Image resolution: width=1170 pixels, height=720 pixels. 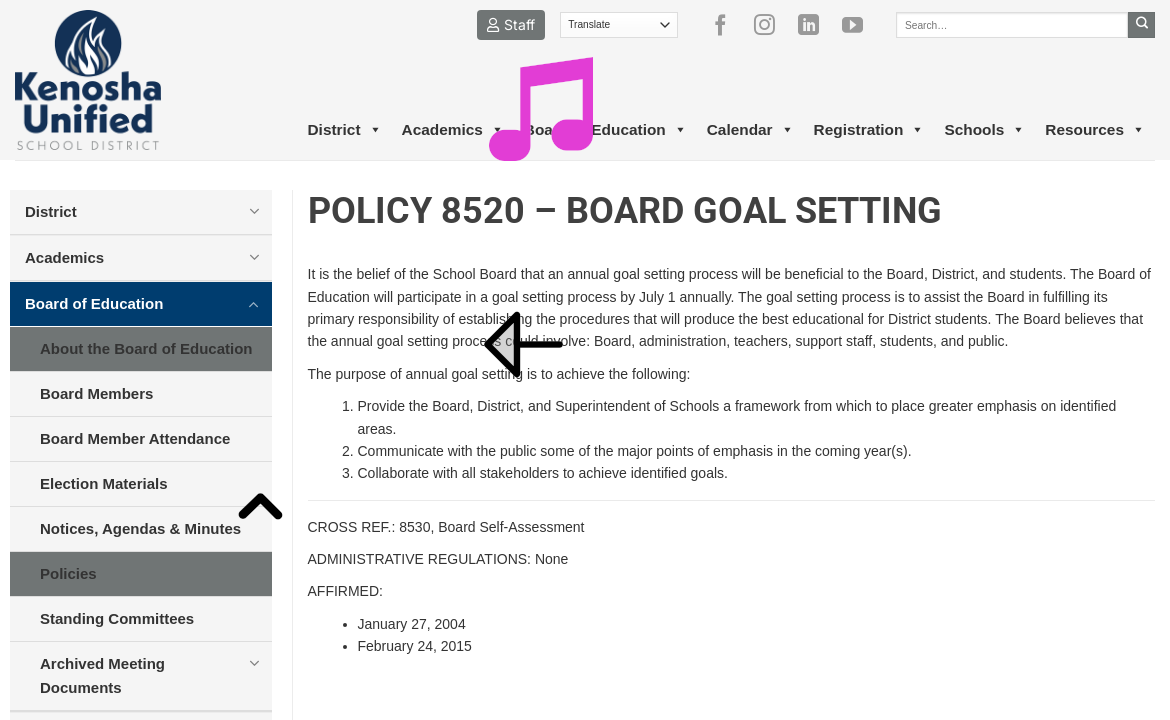 I want to click on access music library or player, so click(x=541, y=109).